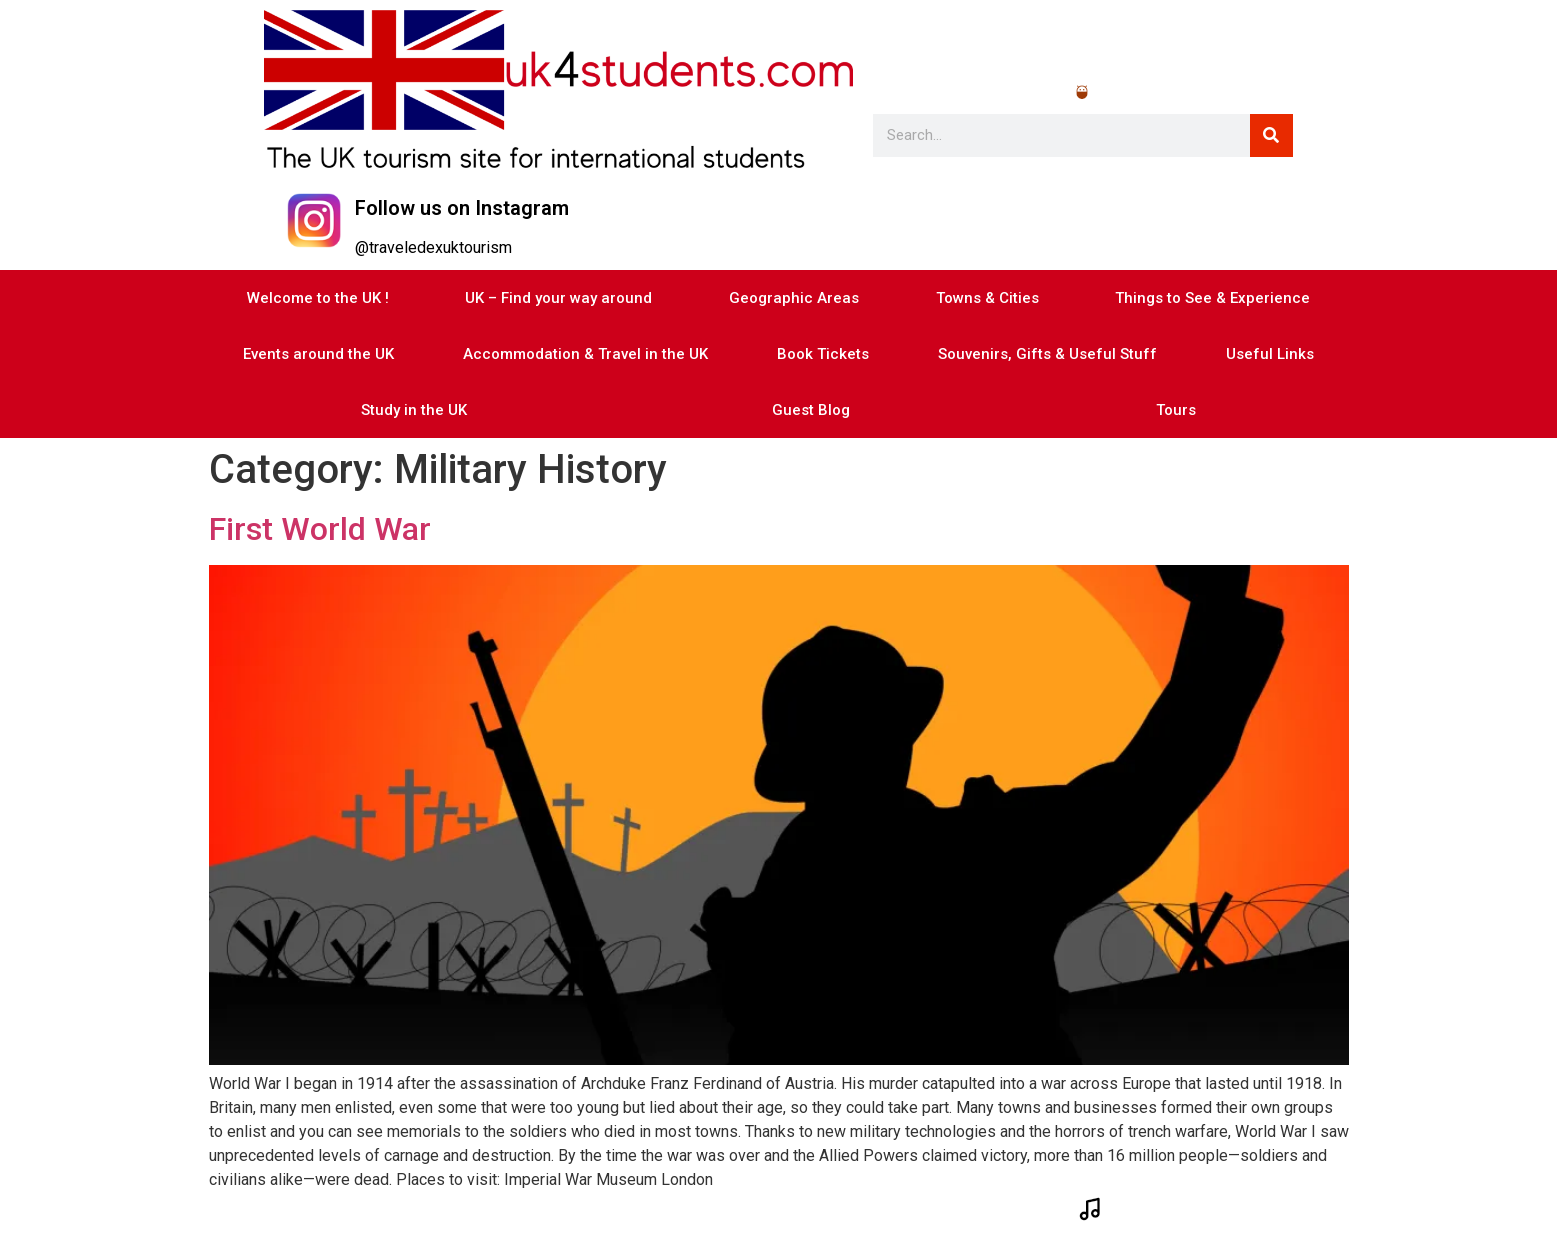  What do you see at coordinates (1082, 92) in the screenshot?
I see `android device or app settings` at bounding box center [1082, 92].